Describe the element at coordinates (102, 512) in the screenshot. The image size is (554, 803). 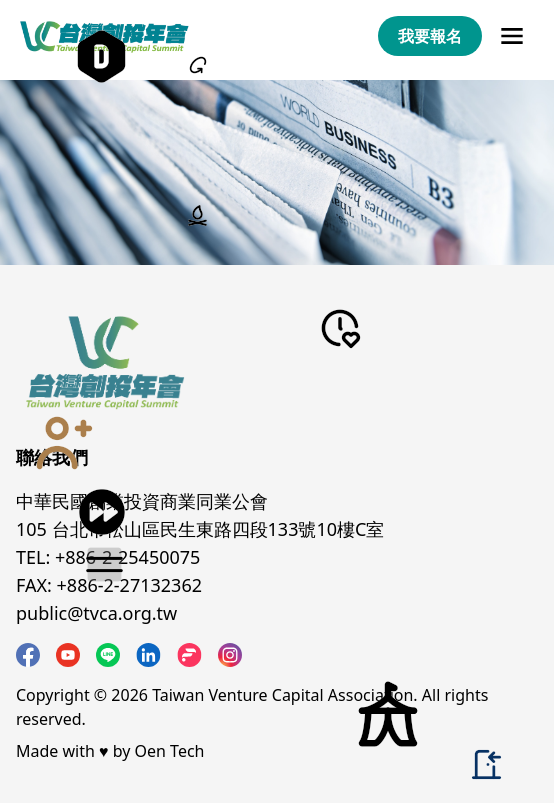
I see `skip forward in media playback` at that location.